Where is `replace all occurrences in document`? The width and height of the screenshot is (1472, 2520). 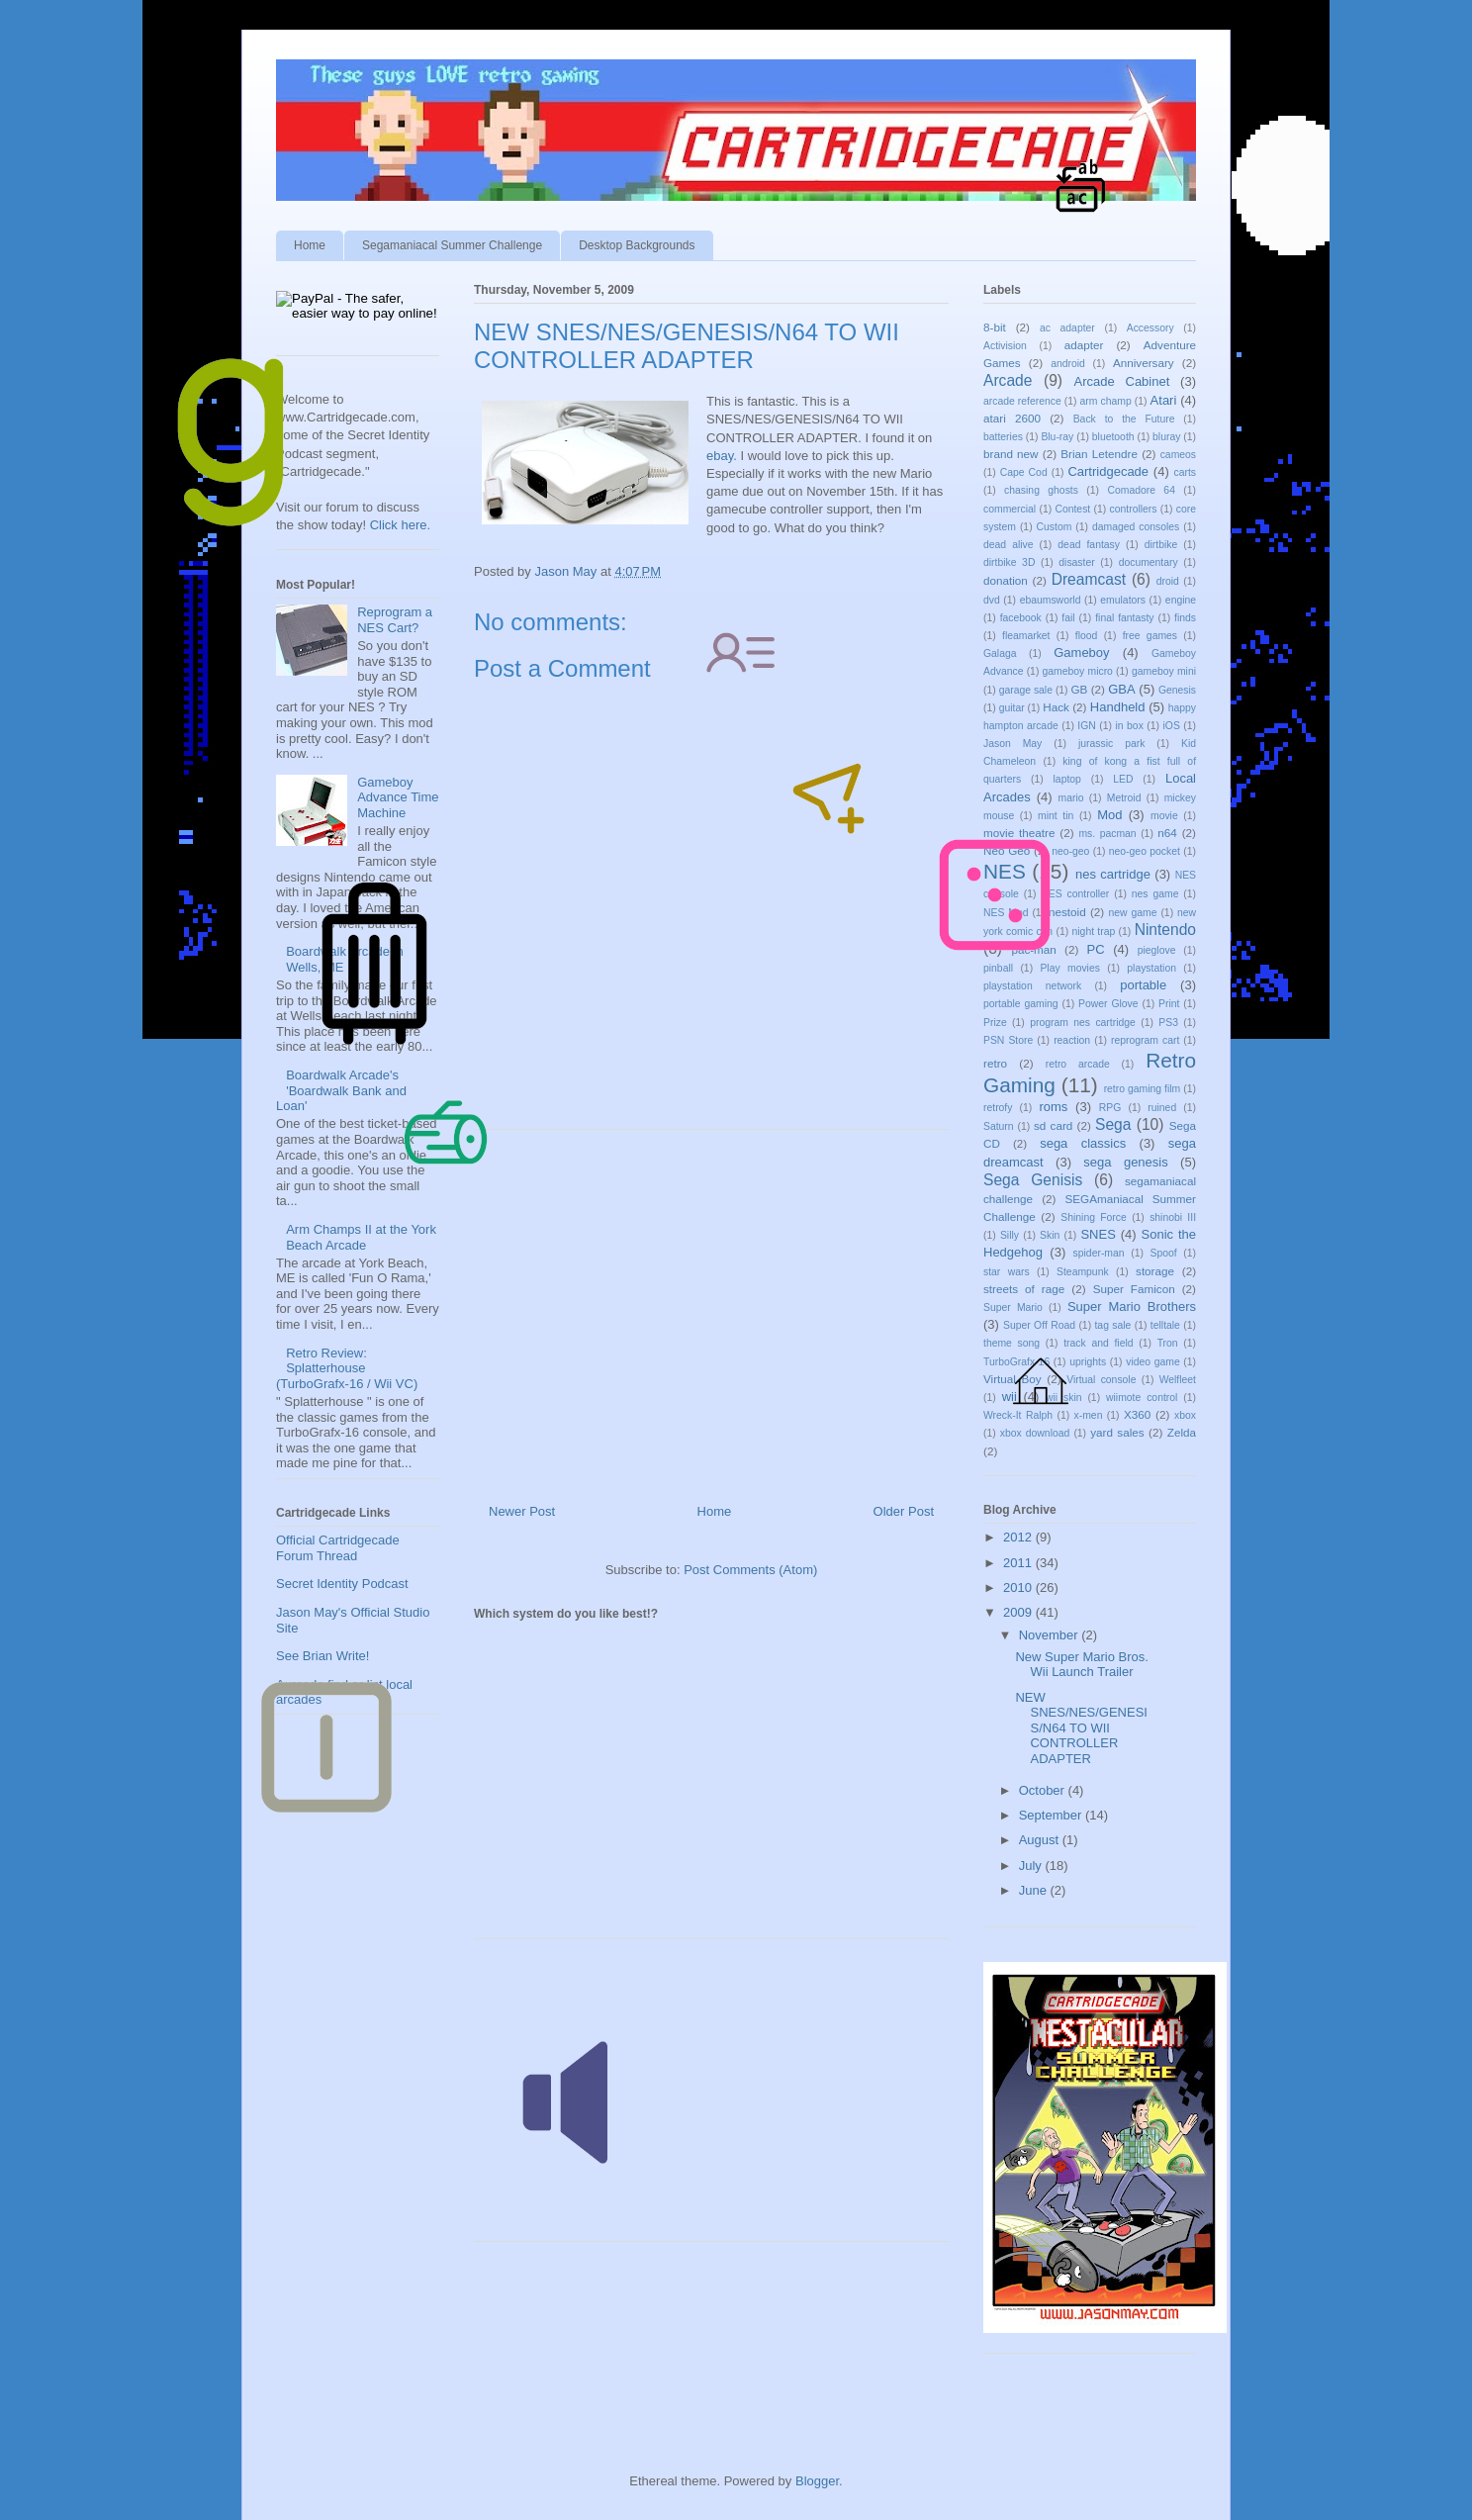
replace all occurrences in document is located at coordinates (1078, 185).